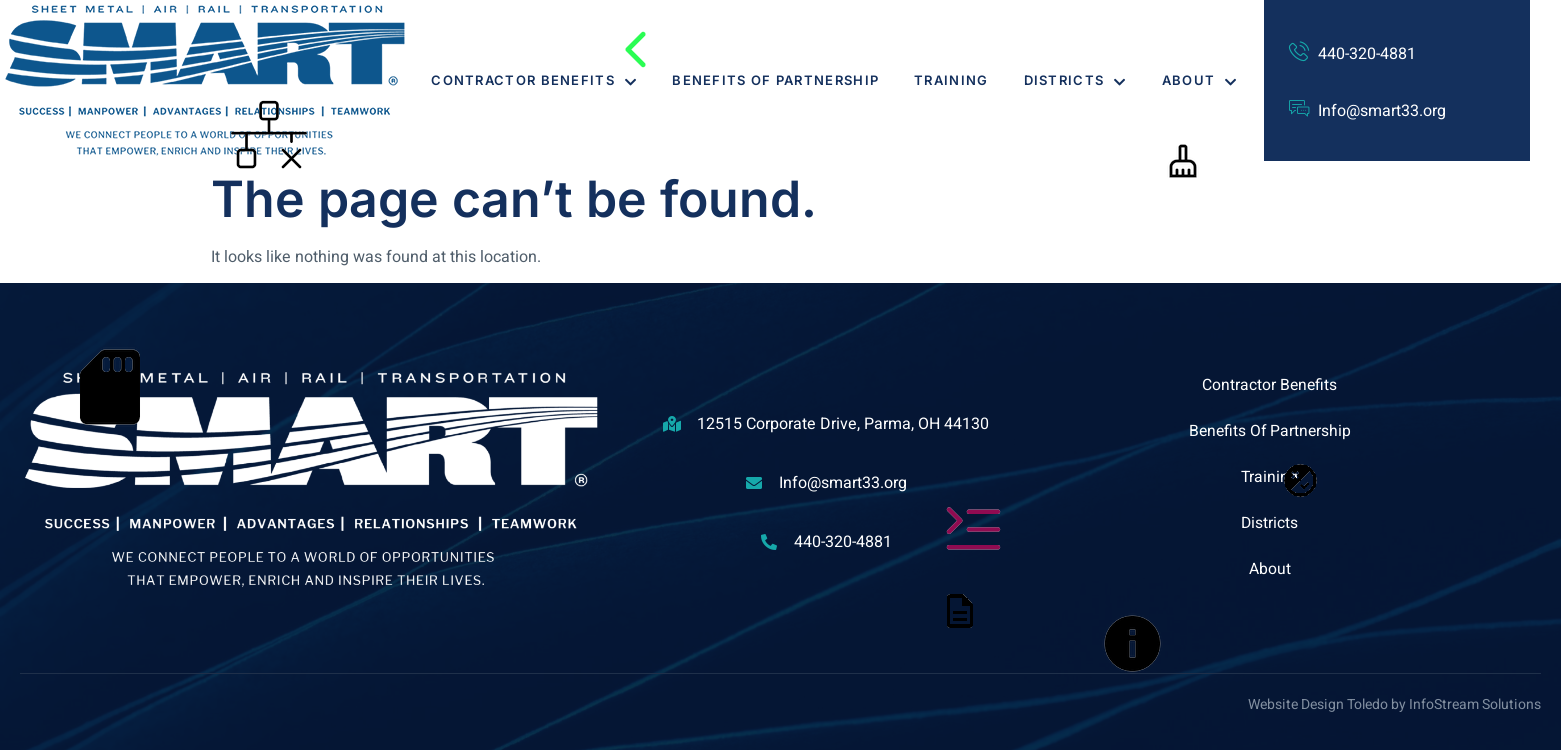 The image size is (1561, 750). Describe the element at coordinates (1183, 161) in the screenshot. I see `access cleaning or housekeeping services` at that location.